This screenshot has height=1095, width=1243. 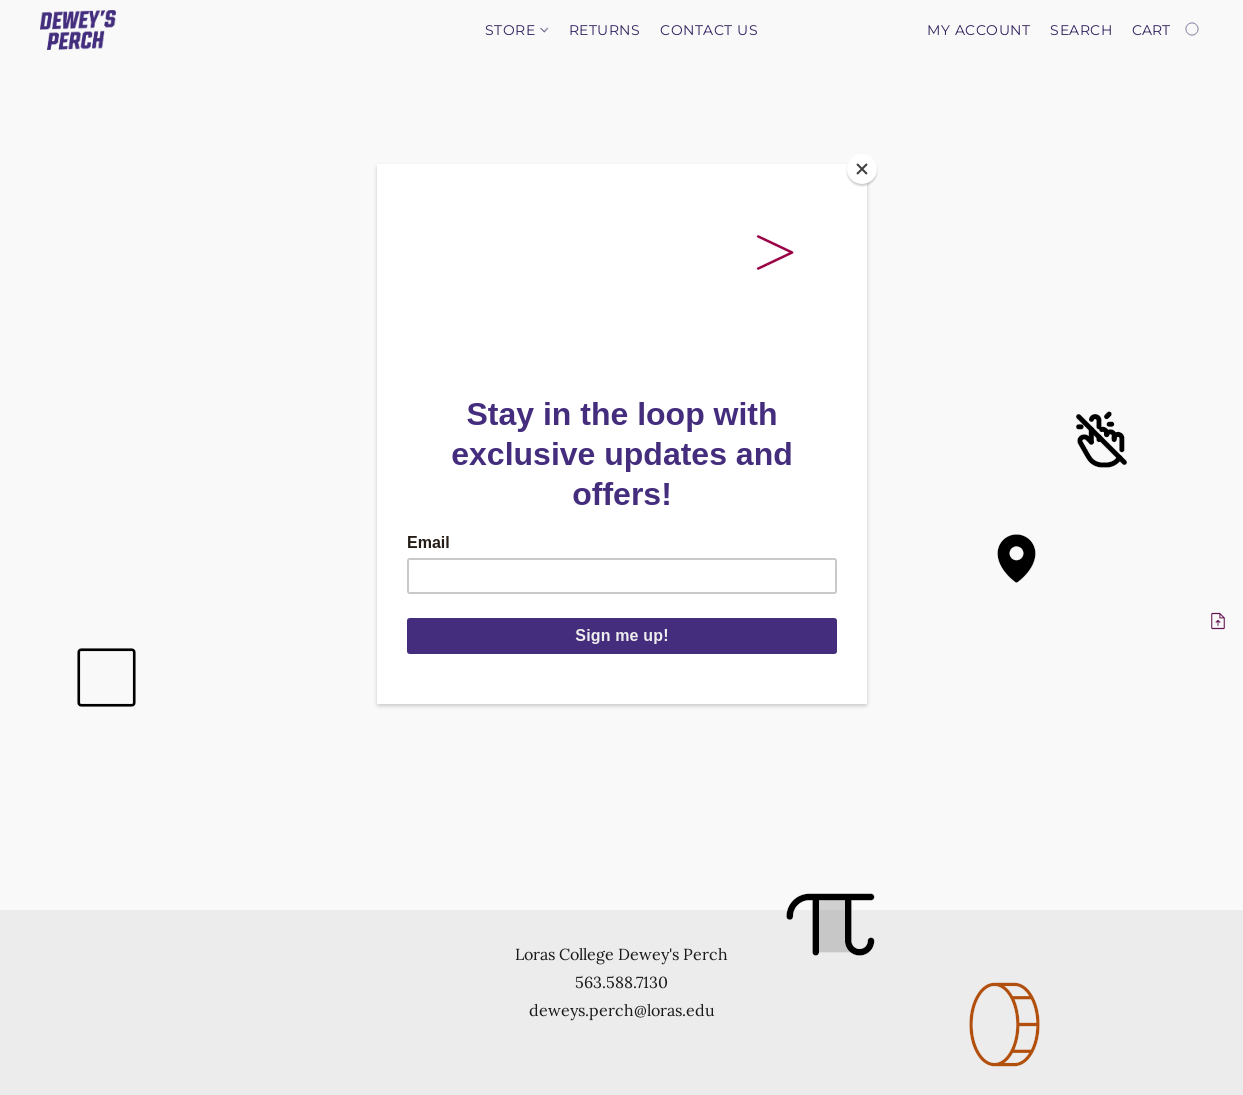 What do you see at coordinates (1101, 439) in the screenshot?
I see `click or tap interaction disabled` at bounding box center [1101, 439].